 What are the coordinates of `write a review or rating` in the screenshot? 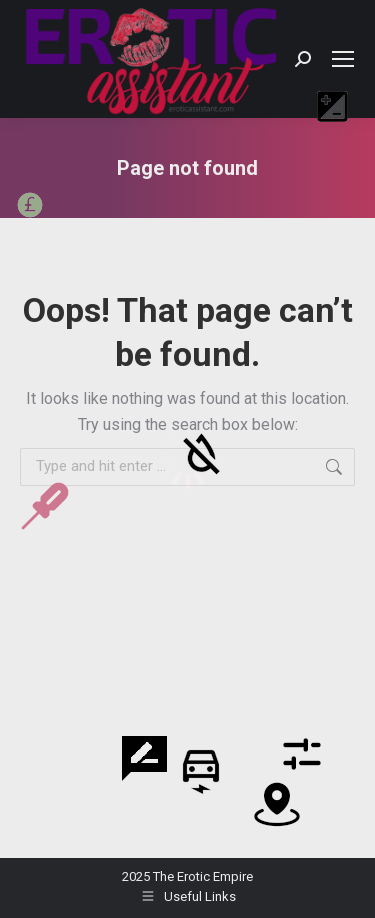 It's located at (144, 758).